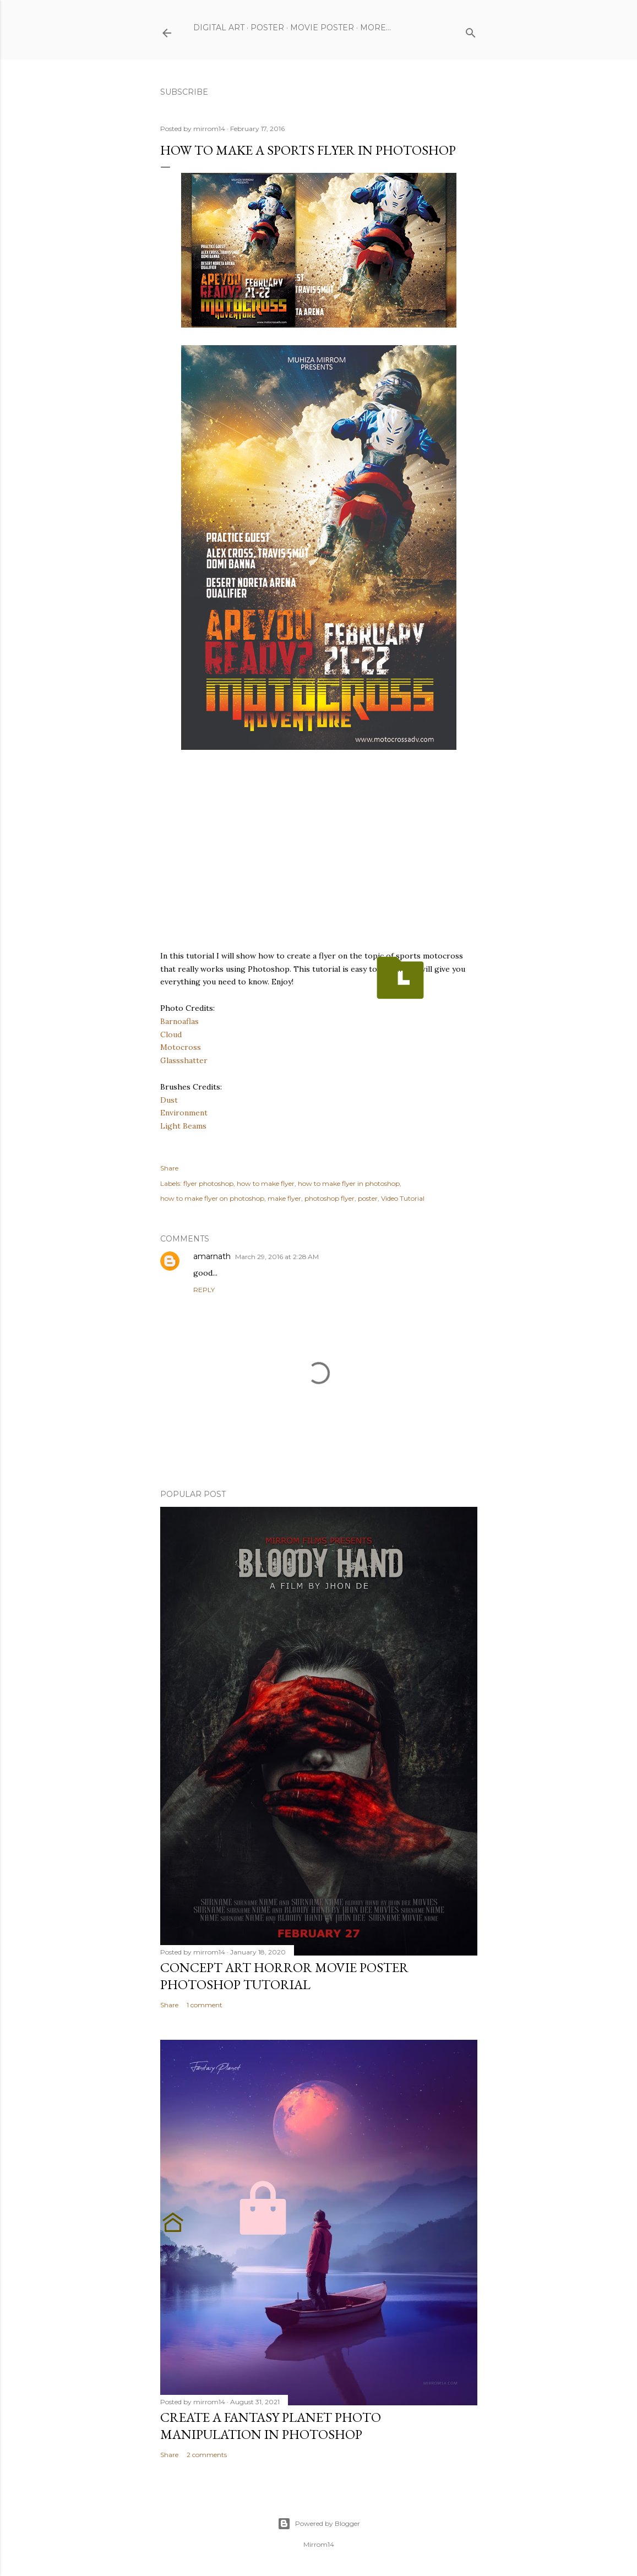 Image resolution: width=637 pixels, height=2576 pixels. What do you see at coordinates (173, 2223) in the screenshot?
I see `navigate to home screen` at bounding box center [173, 2223].